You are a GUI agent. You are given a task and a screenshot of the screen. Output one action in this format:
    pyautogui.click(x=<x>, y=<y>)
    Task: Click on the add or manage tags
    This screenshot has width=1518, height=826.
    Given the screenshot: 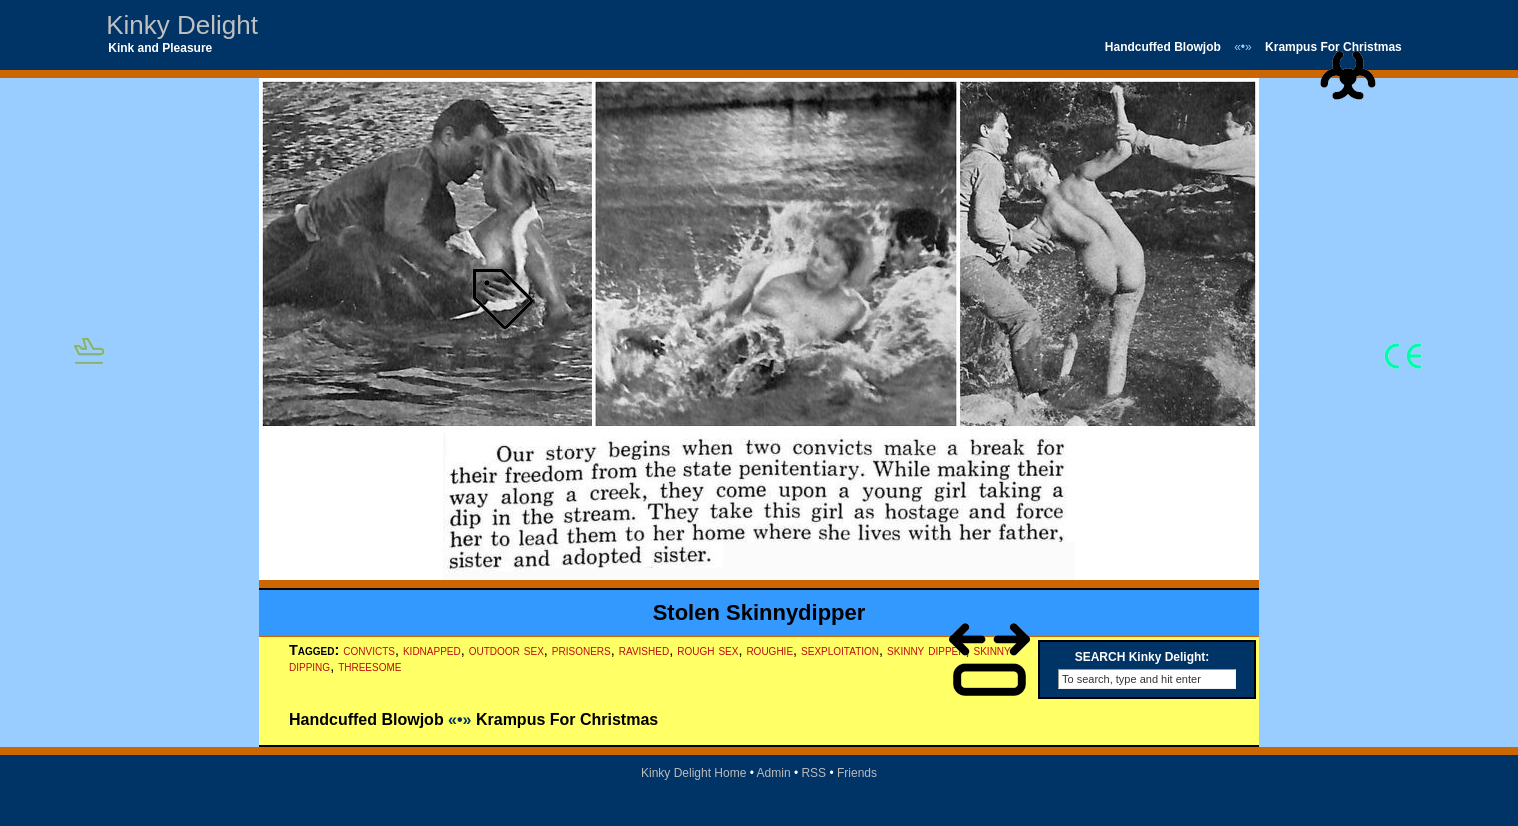 What is the action you would take?
    pyautogui.click(x=499, y=295)
    